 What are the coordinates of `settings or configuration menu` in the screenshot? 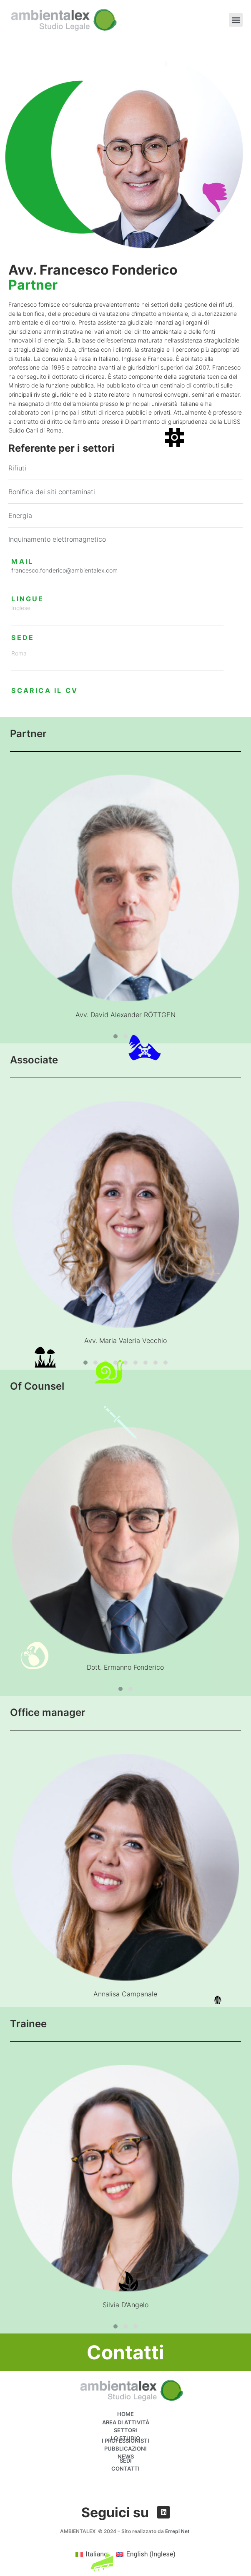 It's located at (174, 437).